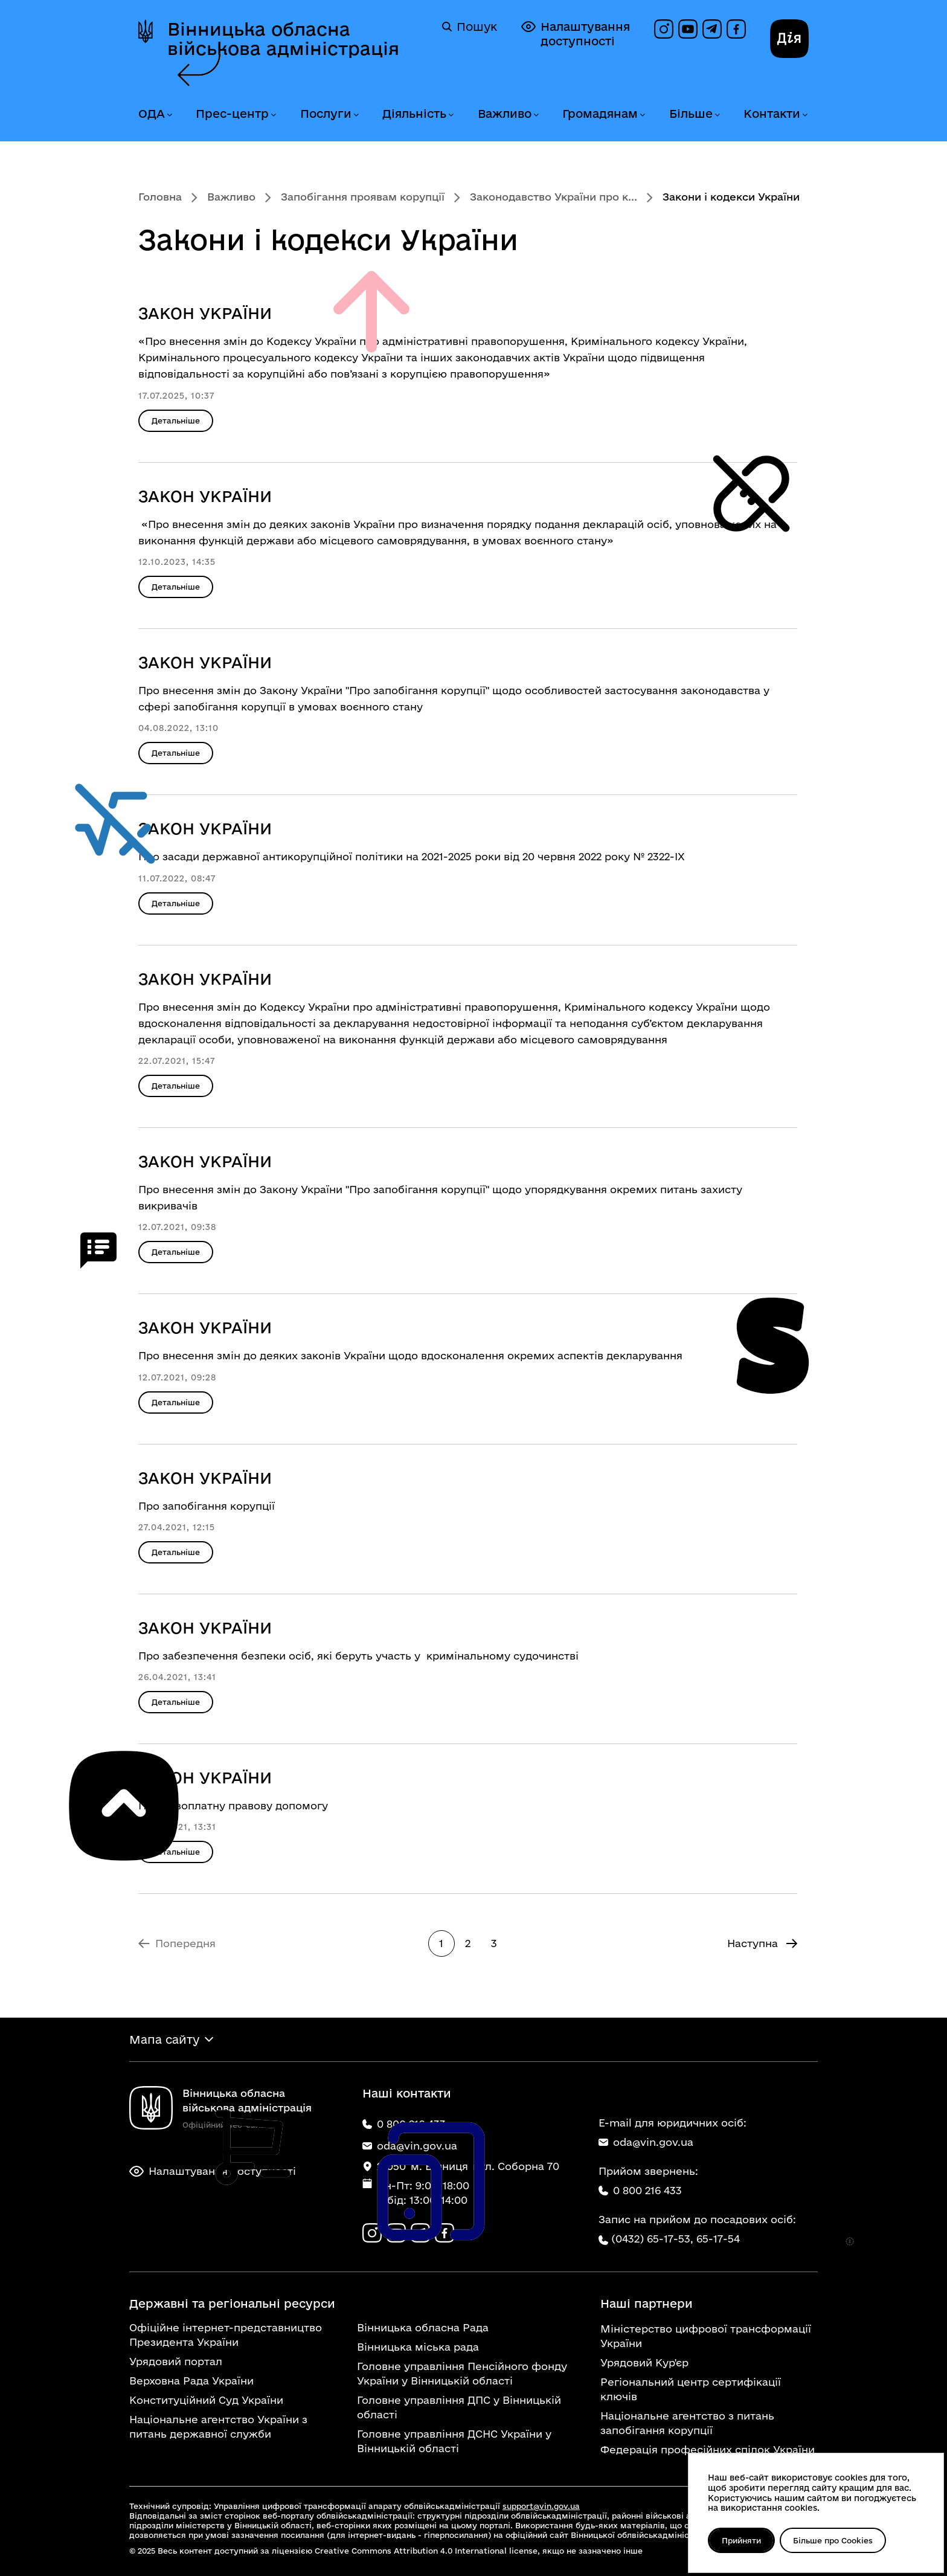 The width and height of the screenshot is (947, 2576). What do you see at coordinates (770, 1345) in the screenshot?
I see `connect to stripe payment processing` at bounding box center [770, 1345].